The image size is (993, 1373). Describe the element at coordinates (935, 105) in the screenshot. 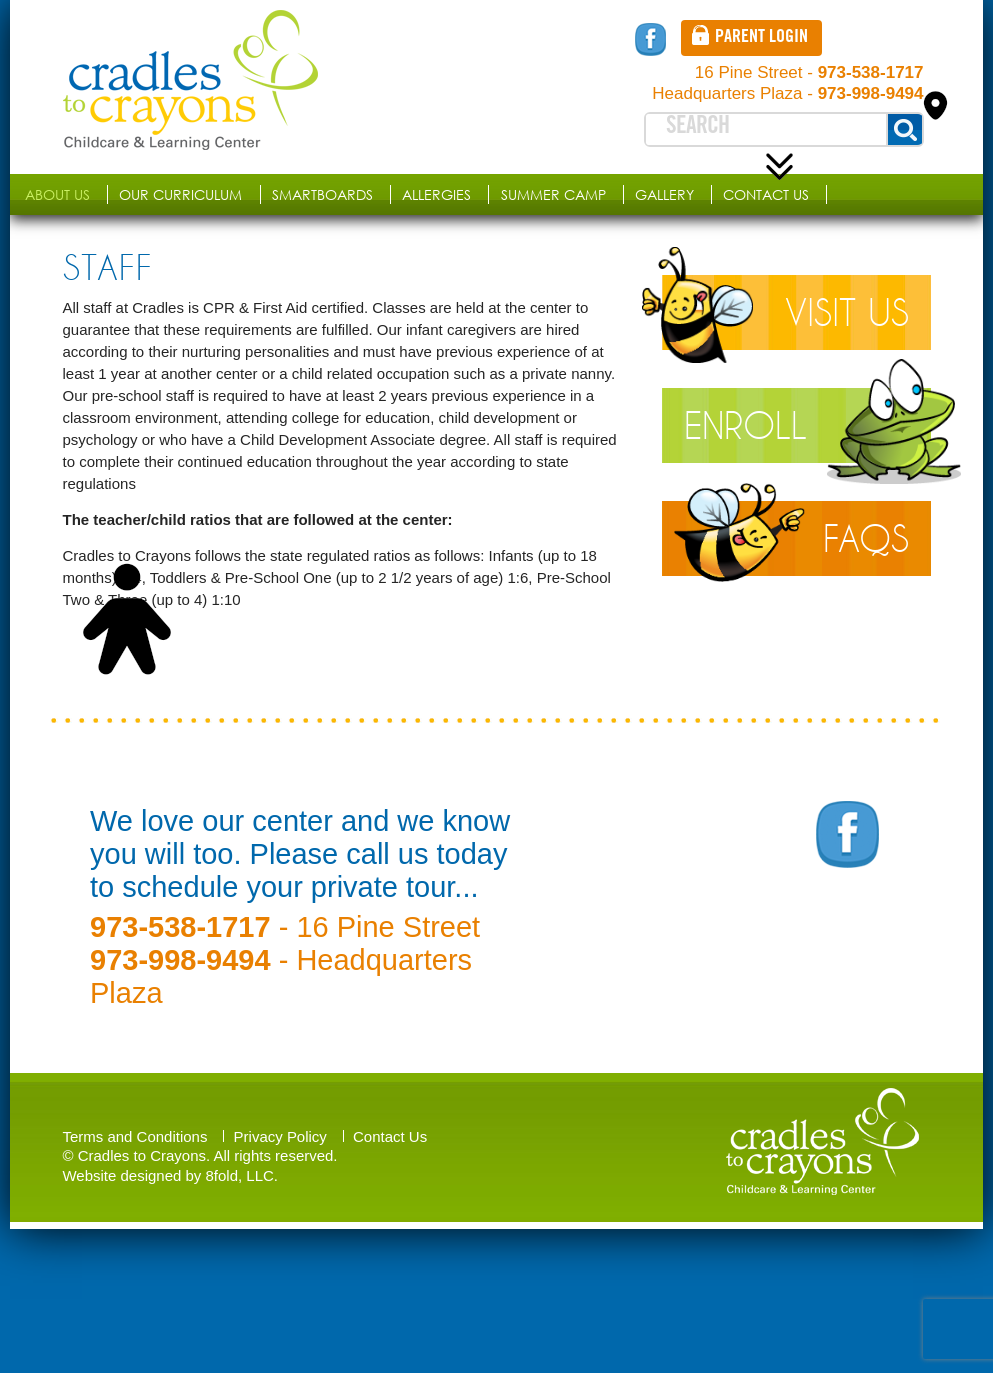

I see `view or share your current location` at that location.